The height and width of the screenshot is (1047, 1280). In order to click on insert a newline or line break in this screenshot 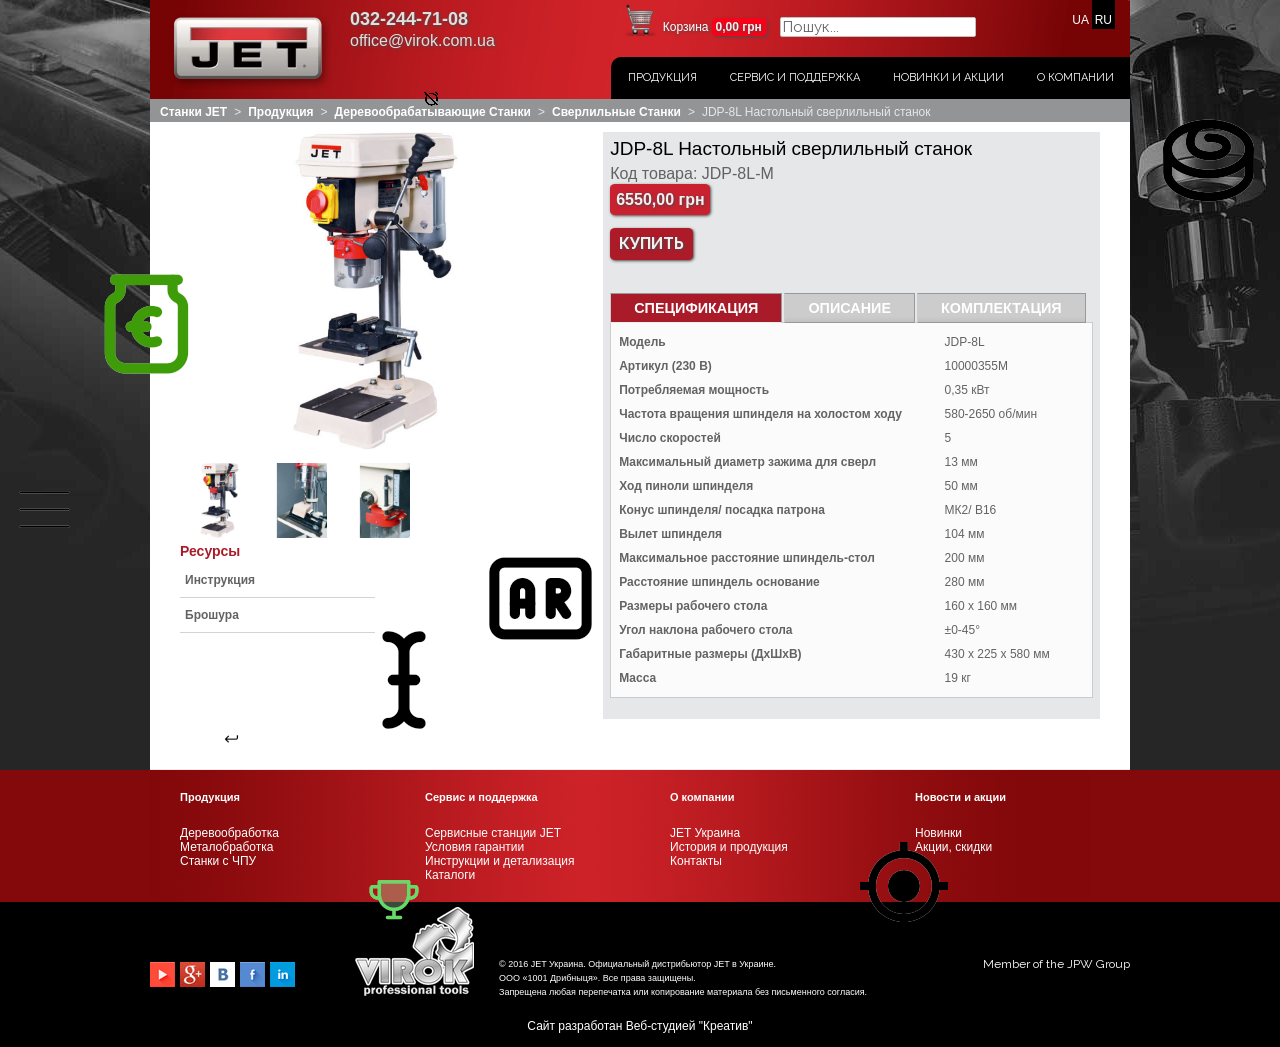, I will do `click(231, 738)`.